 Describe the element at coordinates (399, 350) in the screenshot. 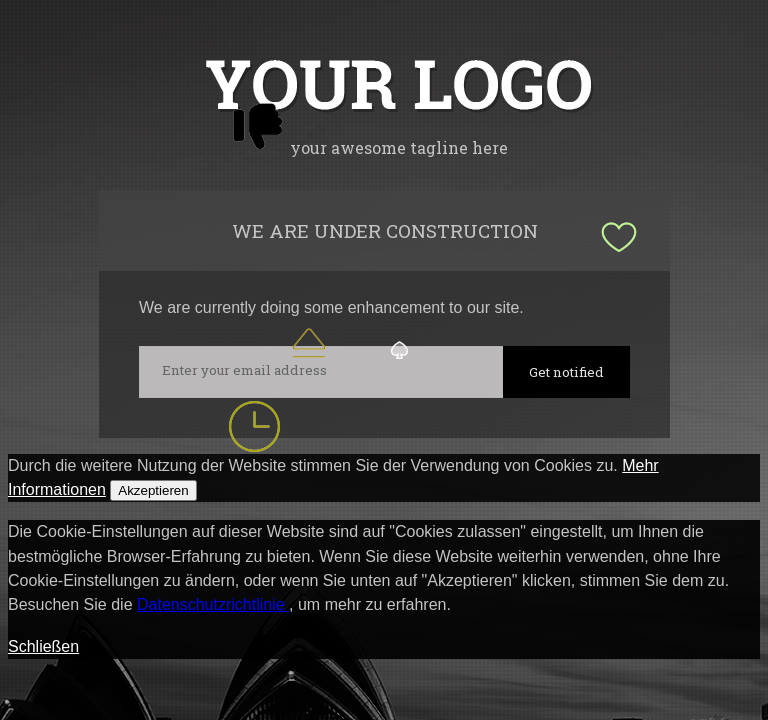

I see `playing cards or card game feature` at that location.